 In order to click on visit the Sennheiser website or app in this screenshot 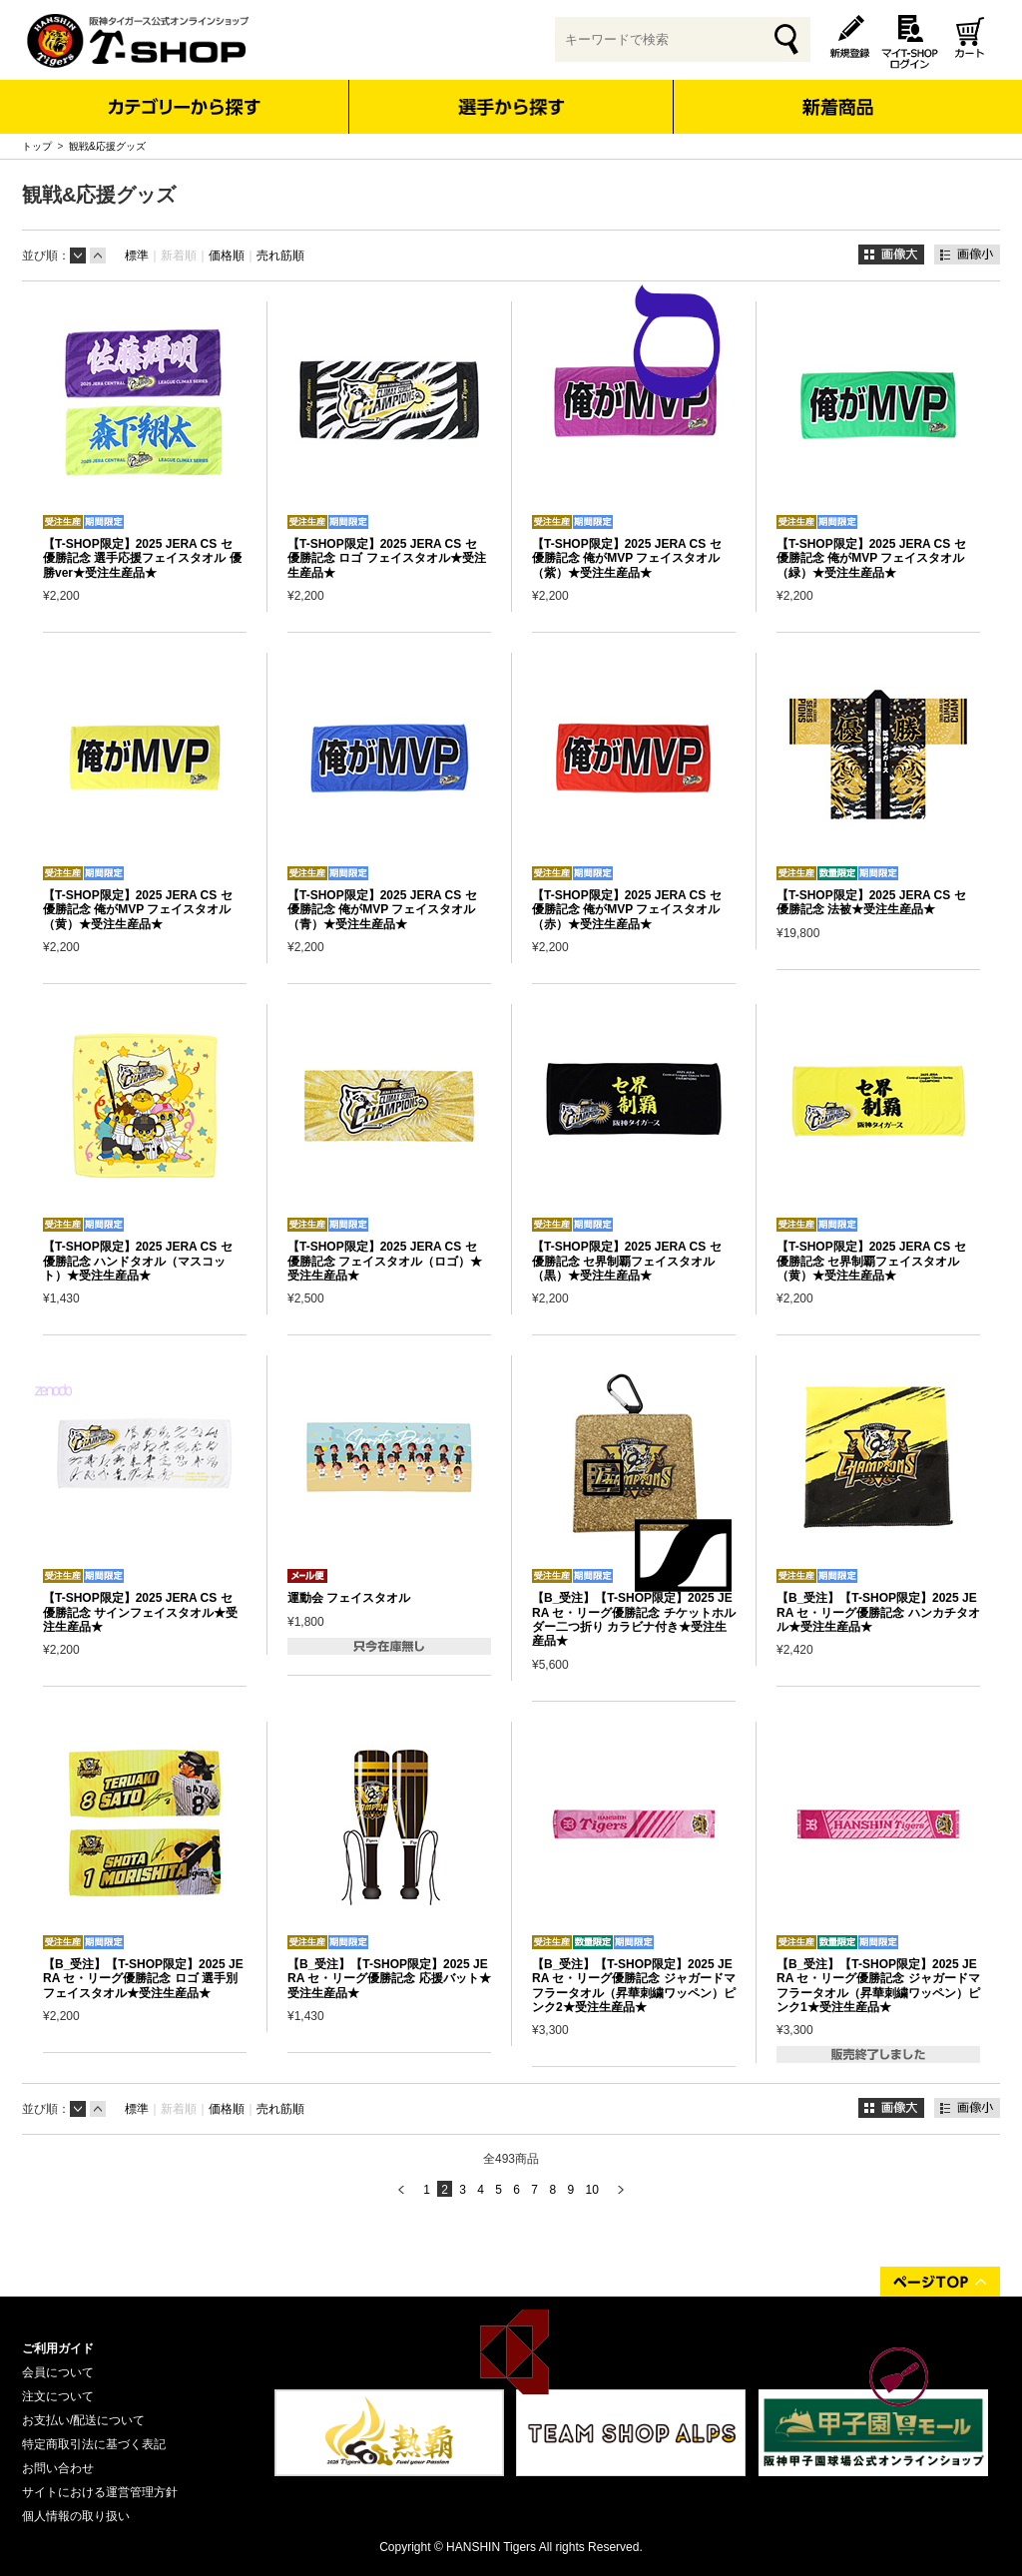, I will do `click(683, 1555)`.